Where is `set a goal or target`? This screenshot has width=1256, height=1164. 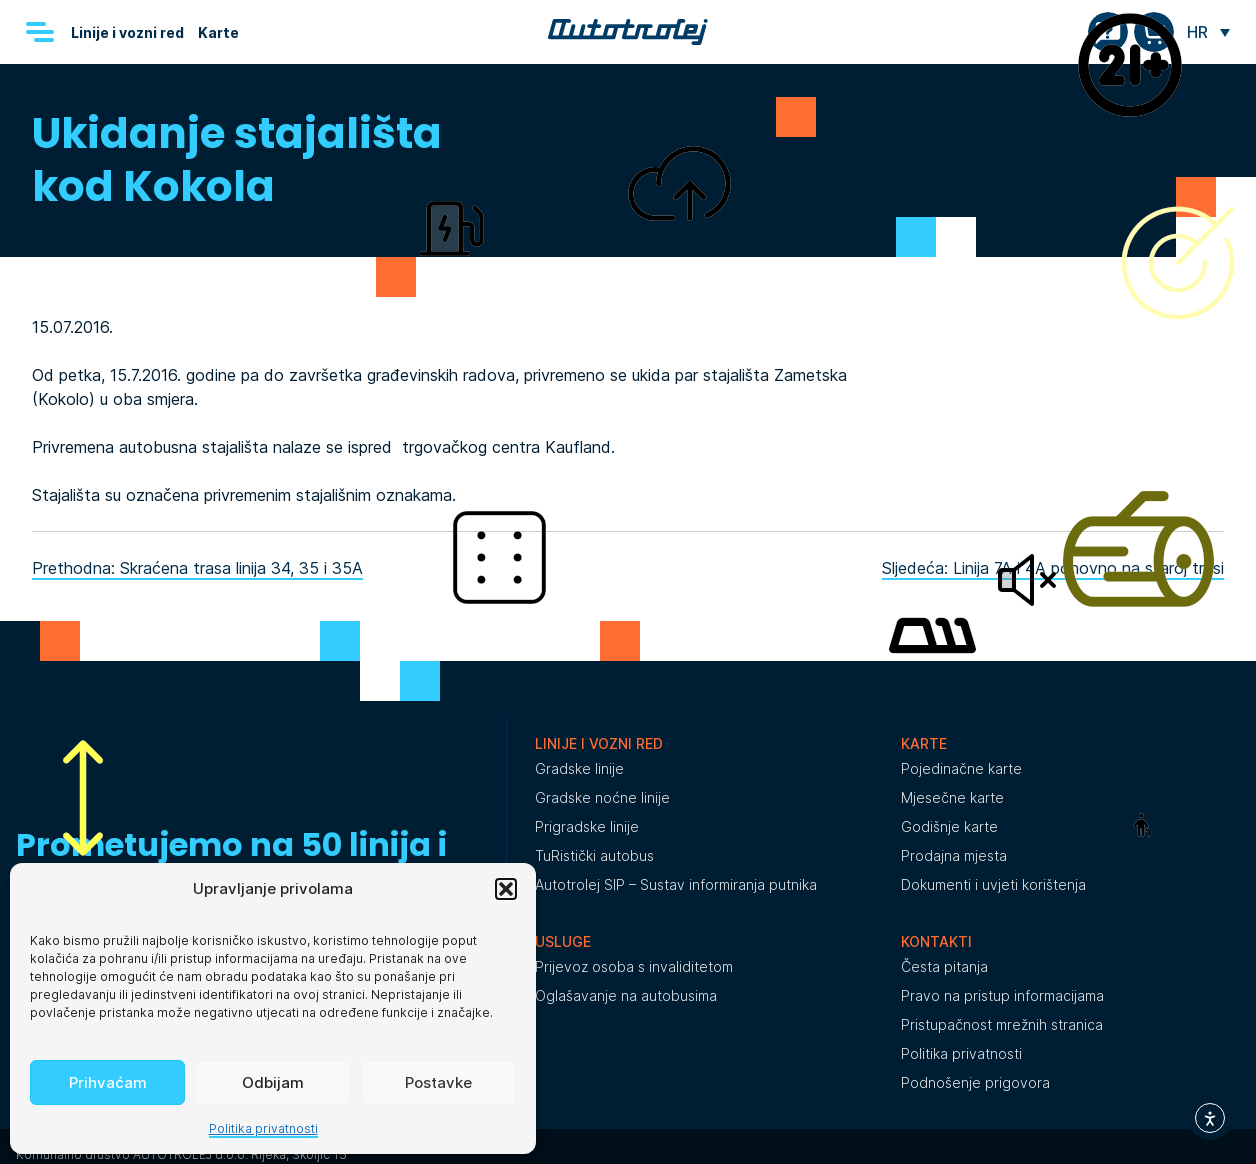
set a goal or target is located at coordinates (1178, 263).